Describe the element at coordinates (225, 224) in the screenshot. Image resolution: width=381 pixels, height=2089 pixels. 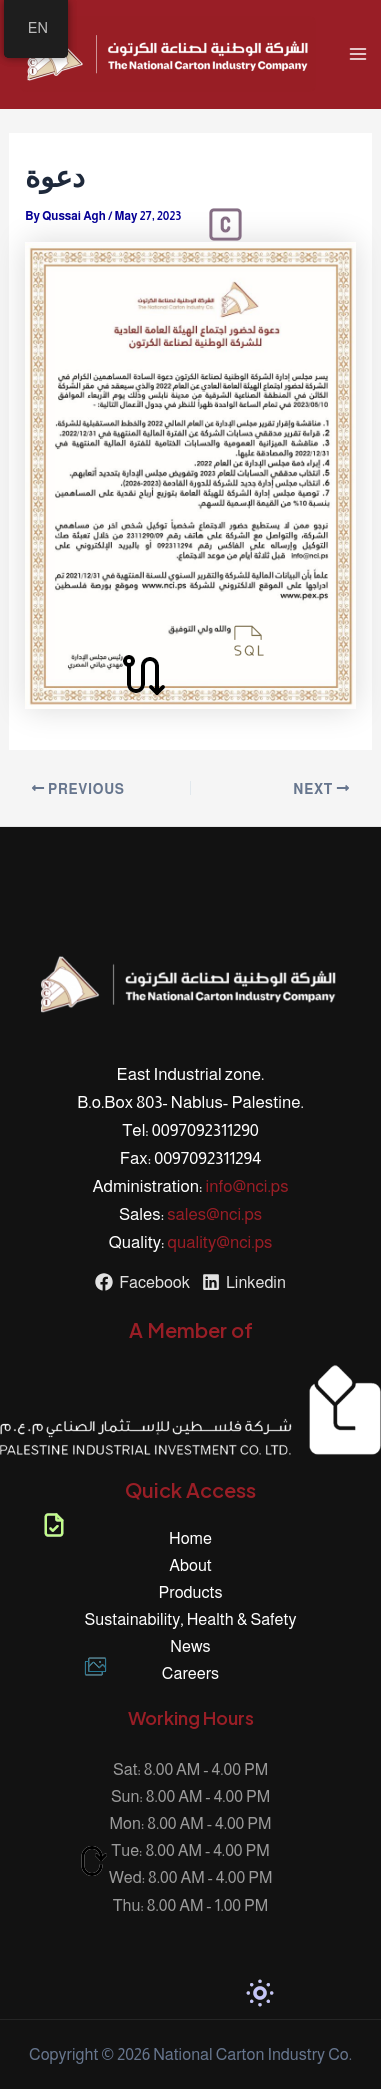
I see `indicates a "C" grade or rating` at that location.